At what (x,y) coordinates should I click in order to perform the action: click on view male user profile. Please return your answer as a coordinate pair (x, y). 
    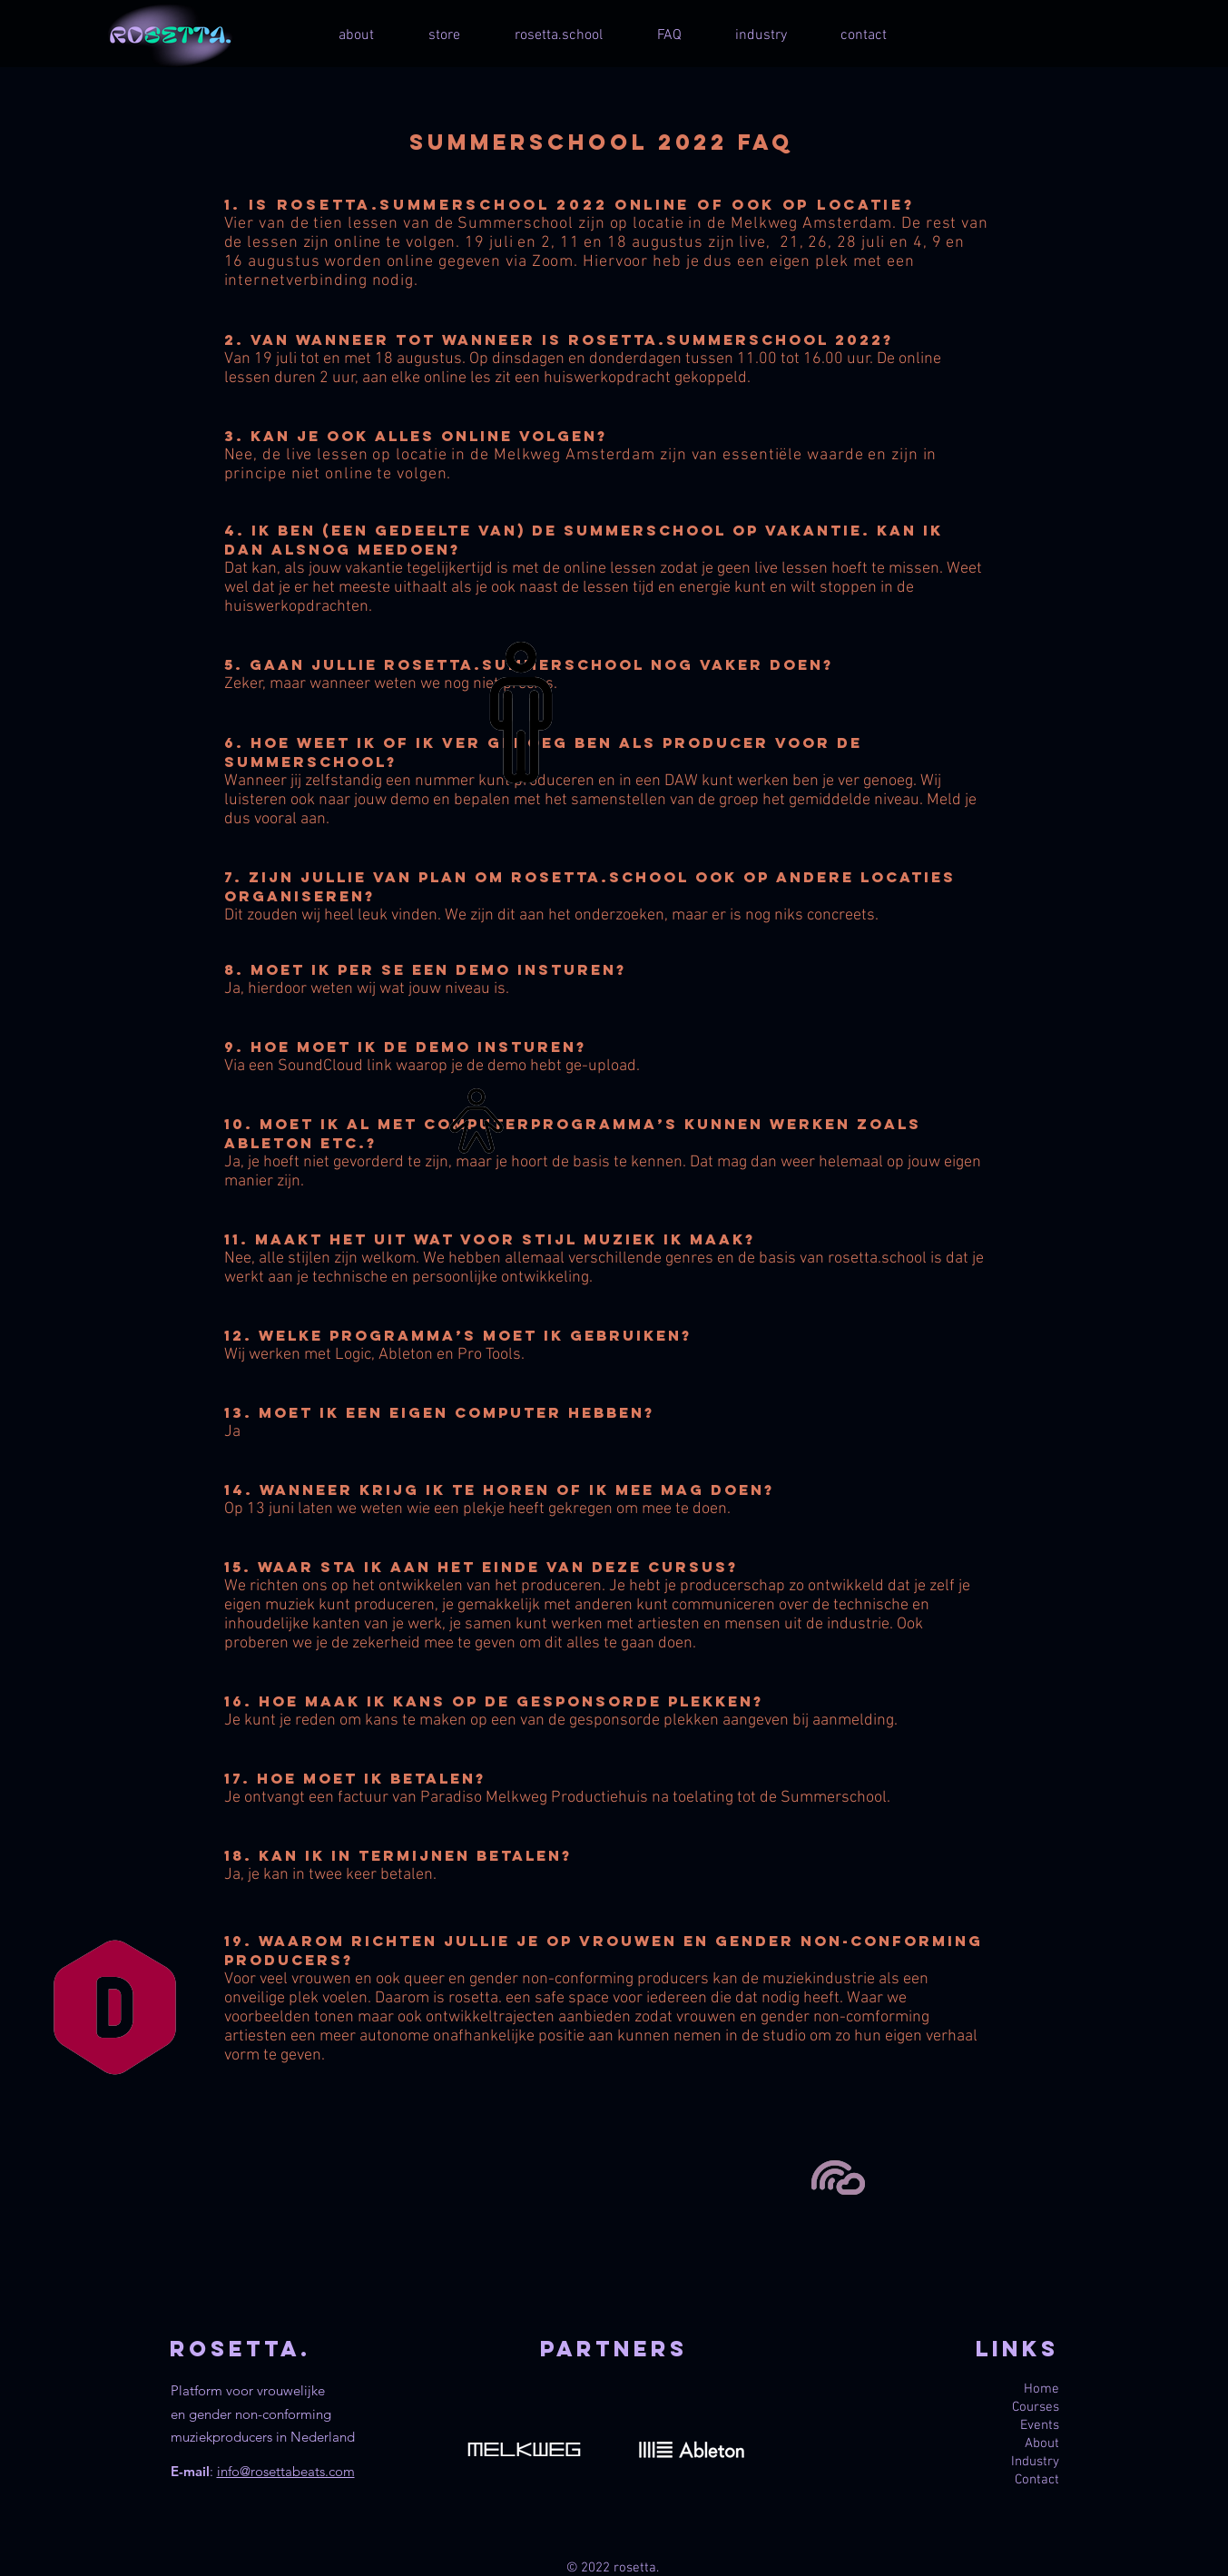
    Looking at the image, I should click on (521, 713).